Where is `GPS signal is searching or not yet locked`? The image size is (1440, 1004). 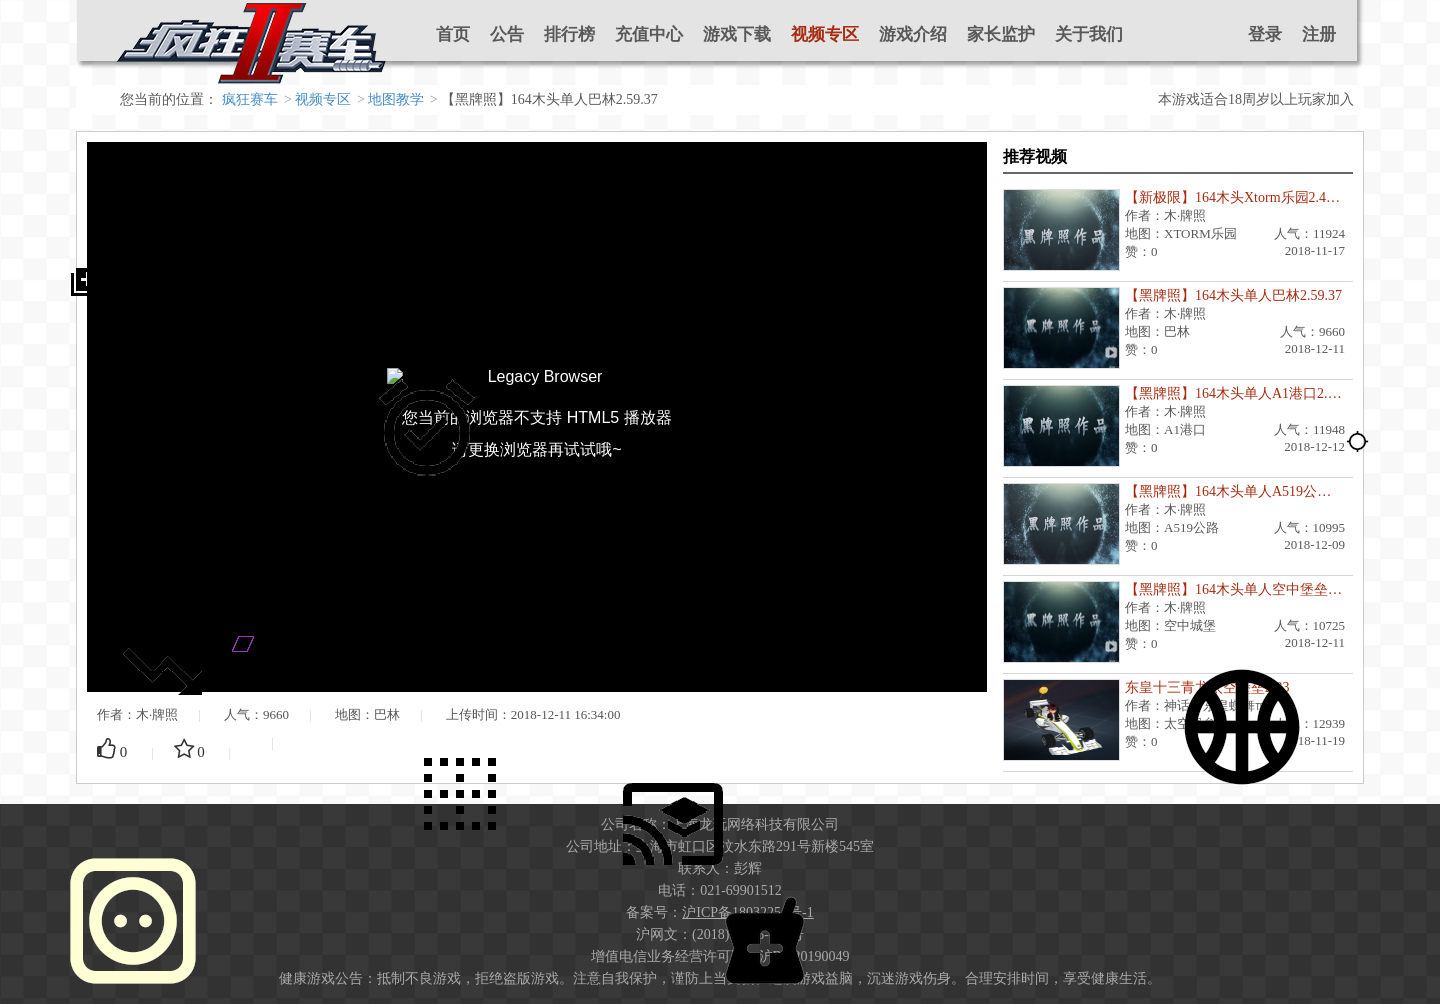
GPS signal is searching or not yet locked is located at coordinates (1357, 441).